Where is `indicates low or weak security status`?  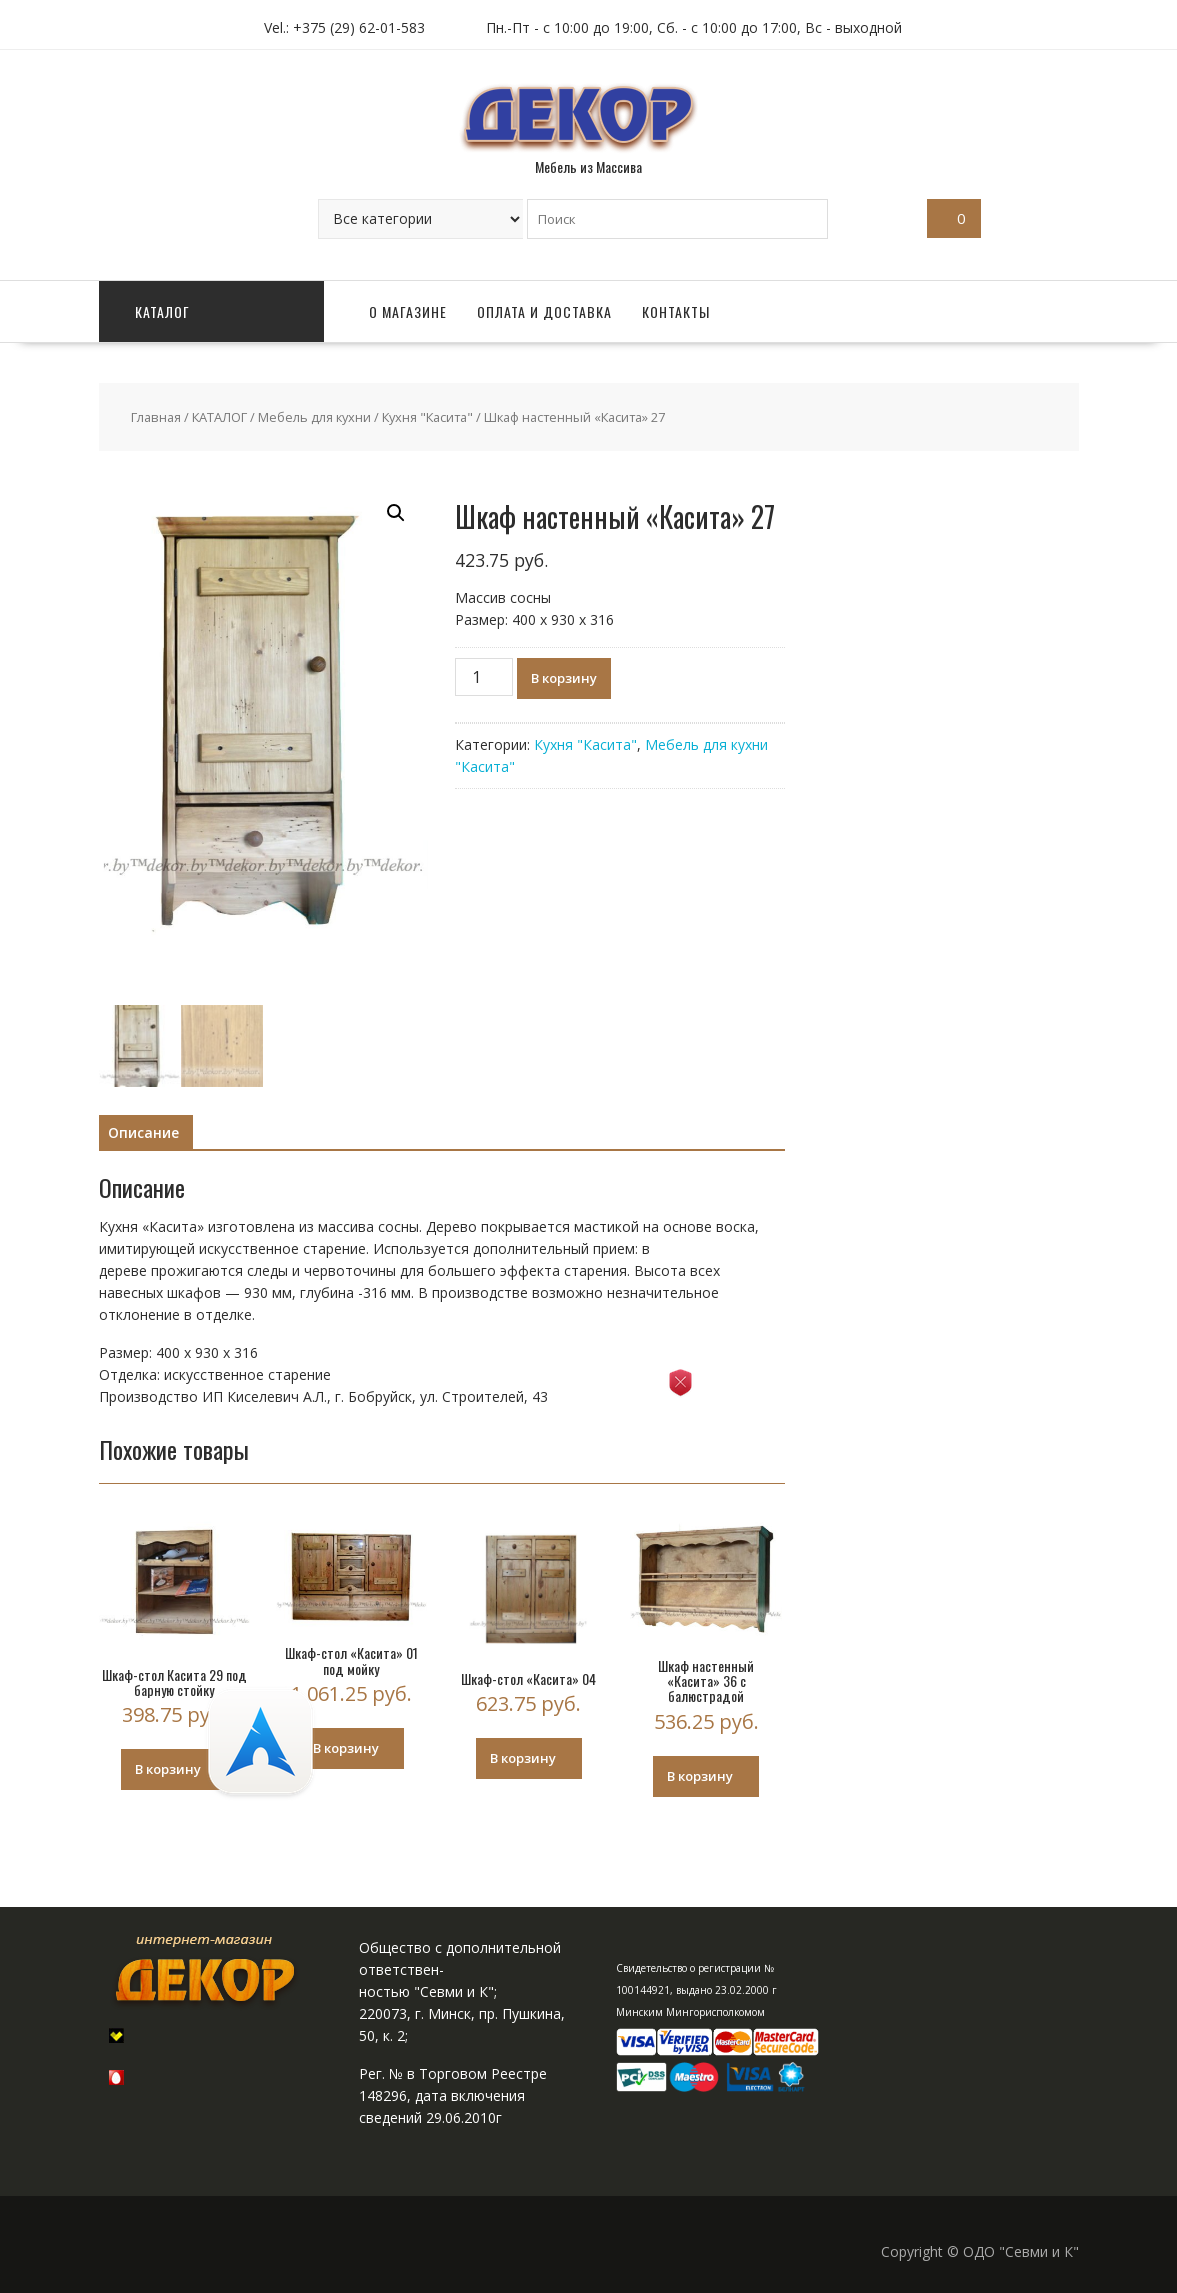
indicates low or weak security status is located at coordinates (680, 1383).